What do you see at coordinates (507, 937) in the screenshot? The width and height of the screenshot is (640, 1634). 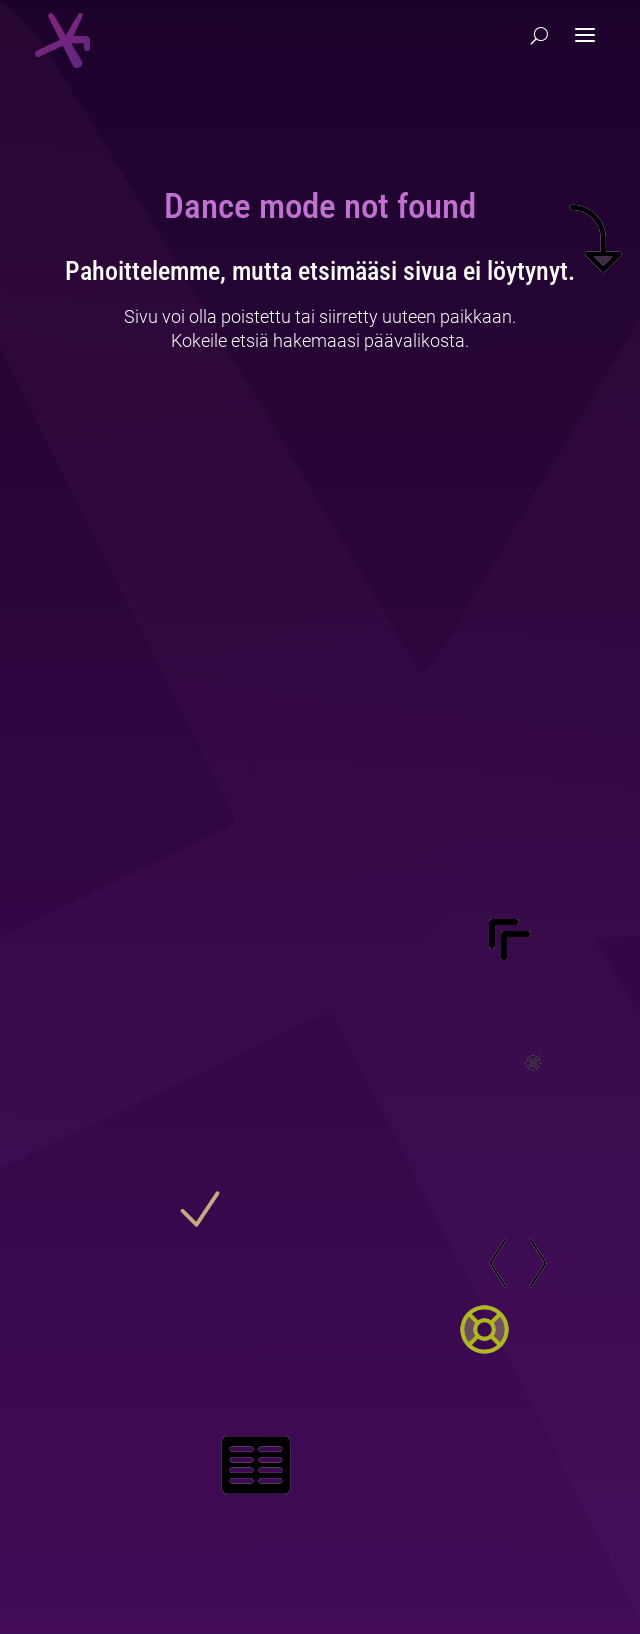 I see `navigate to top-left or home position` at bounding box center [507, 937].